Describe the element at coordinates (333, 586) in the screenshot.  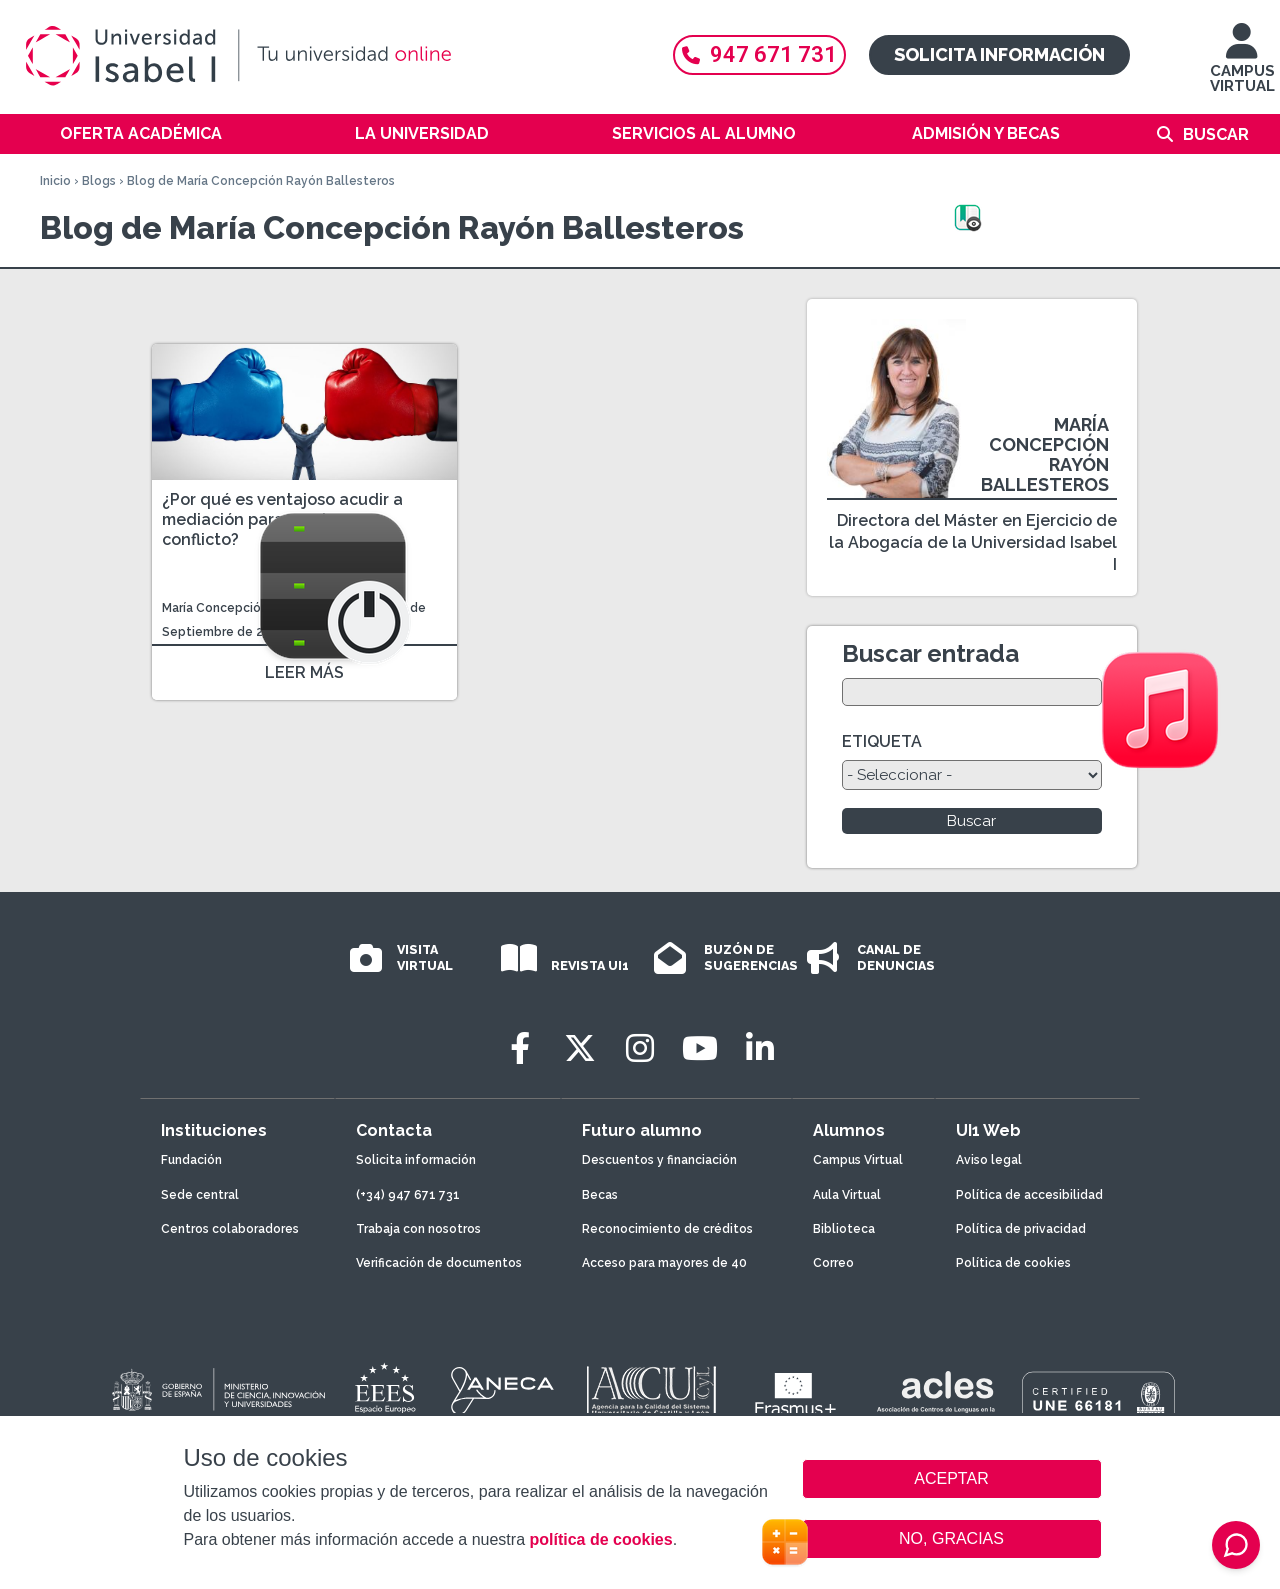
I see `configure network server boot preferences` at that location.